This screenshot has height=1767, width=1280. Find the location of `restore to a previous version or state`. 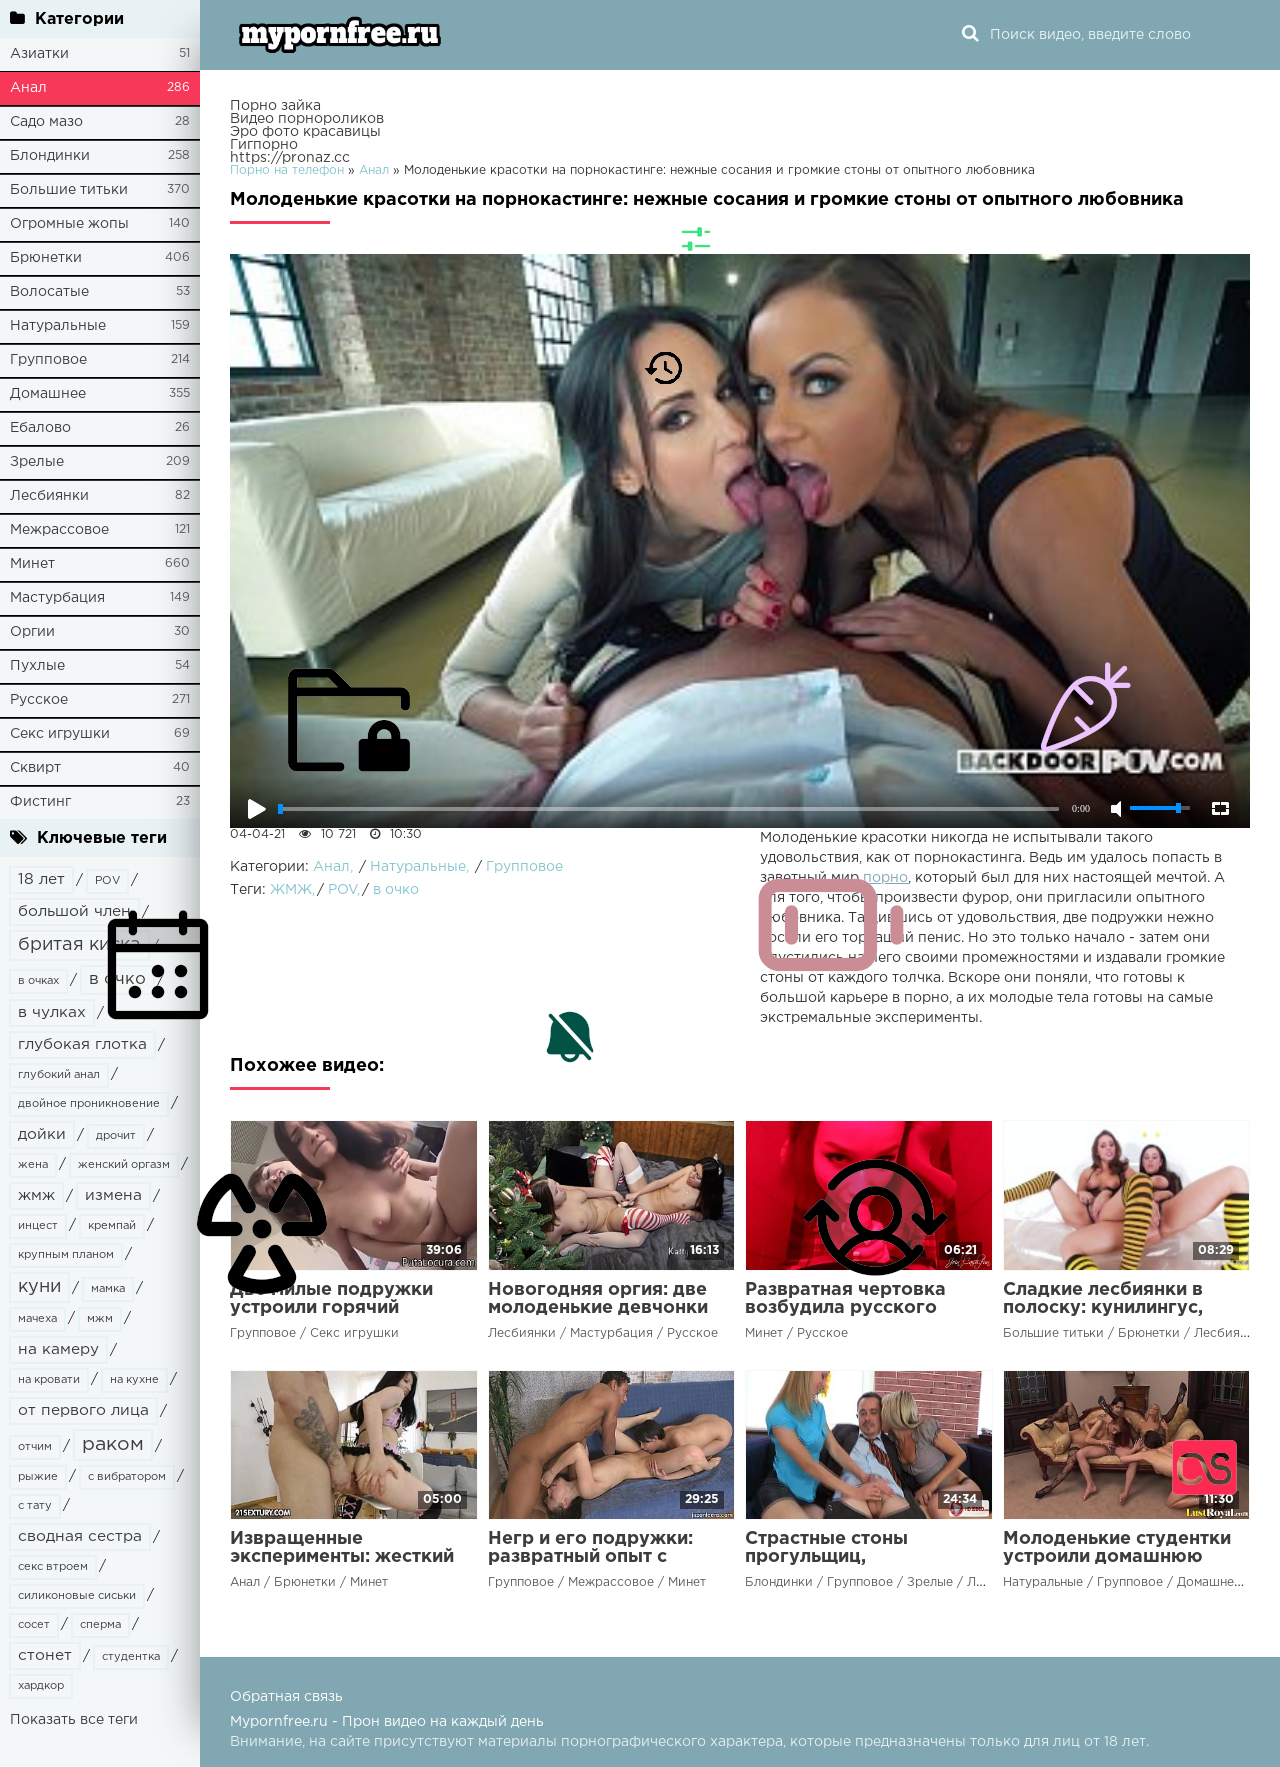

restore to a previous version or state is located at coordinates (664, 368).